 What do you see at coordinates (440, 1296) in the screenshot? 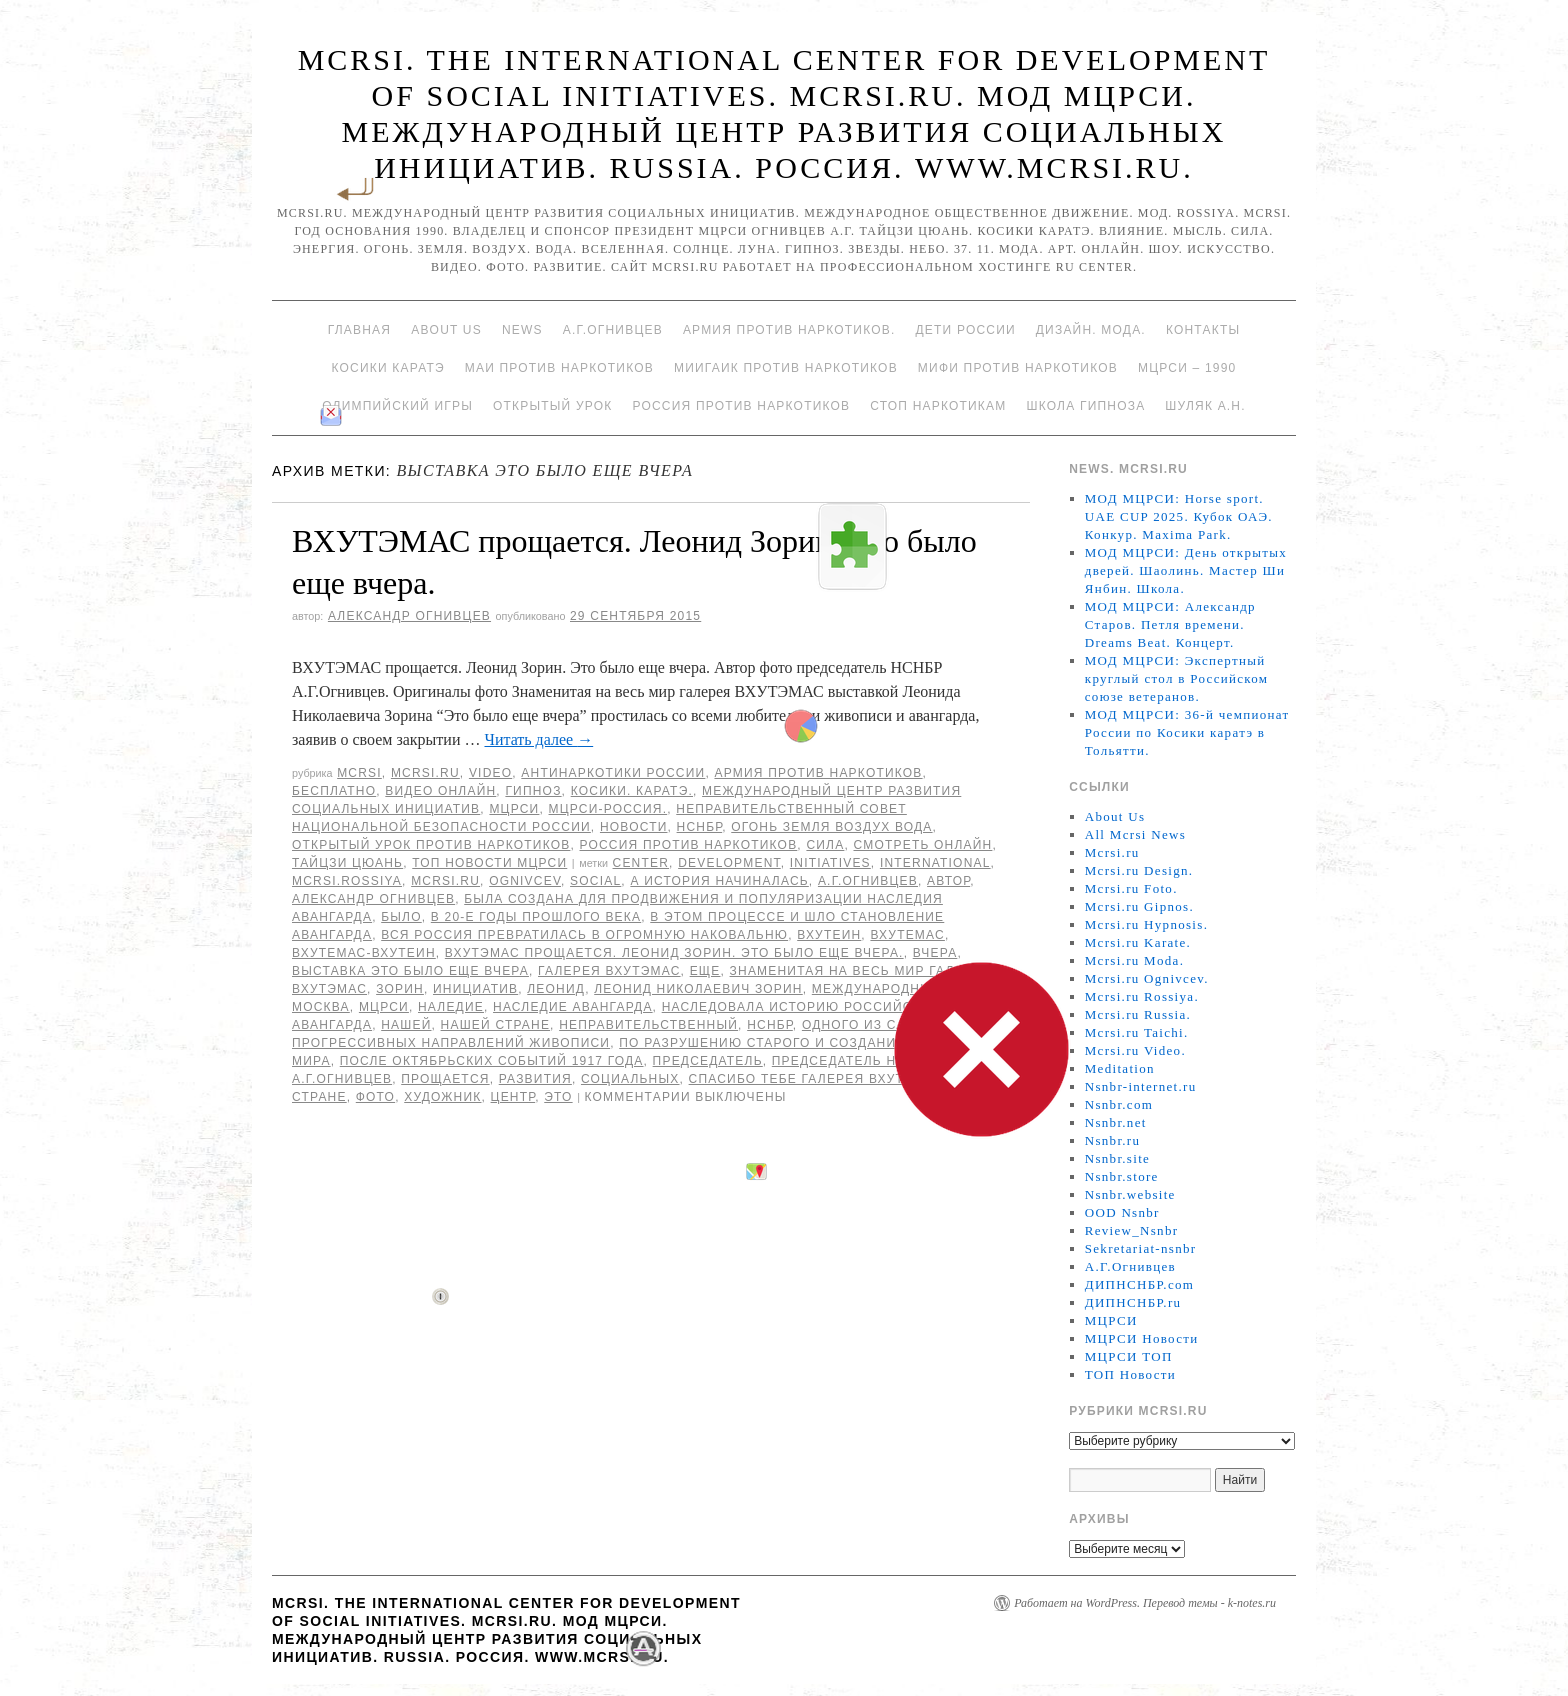
I see `open the passwords app` at bounding box center [440, 1296].